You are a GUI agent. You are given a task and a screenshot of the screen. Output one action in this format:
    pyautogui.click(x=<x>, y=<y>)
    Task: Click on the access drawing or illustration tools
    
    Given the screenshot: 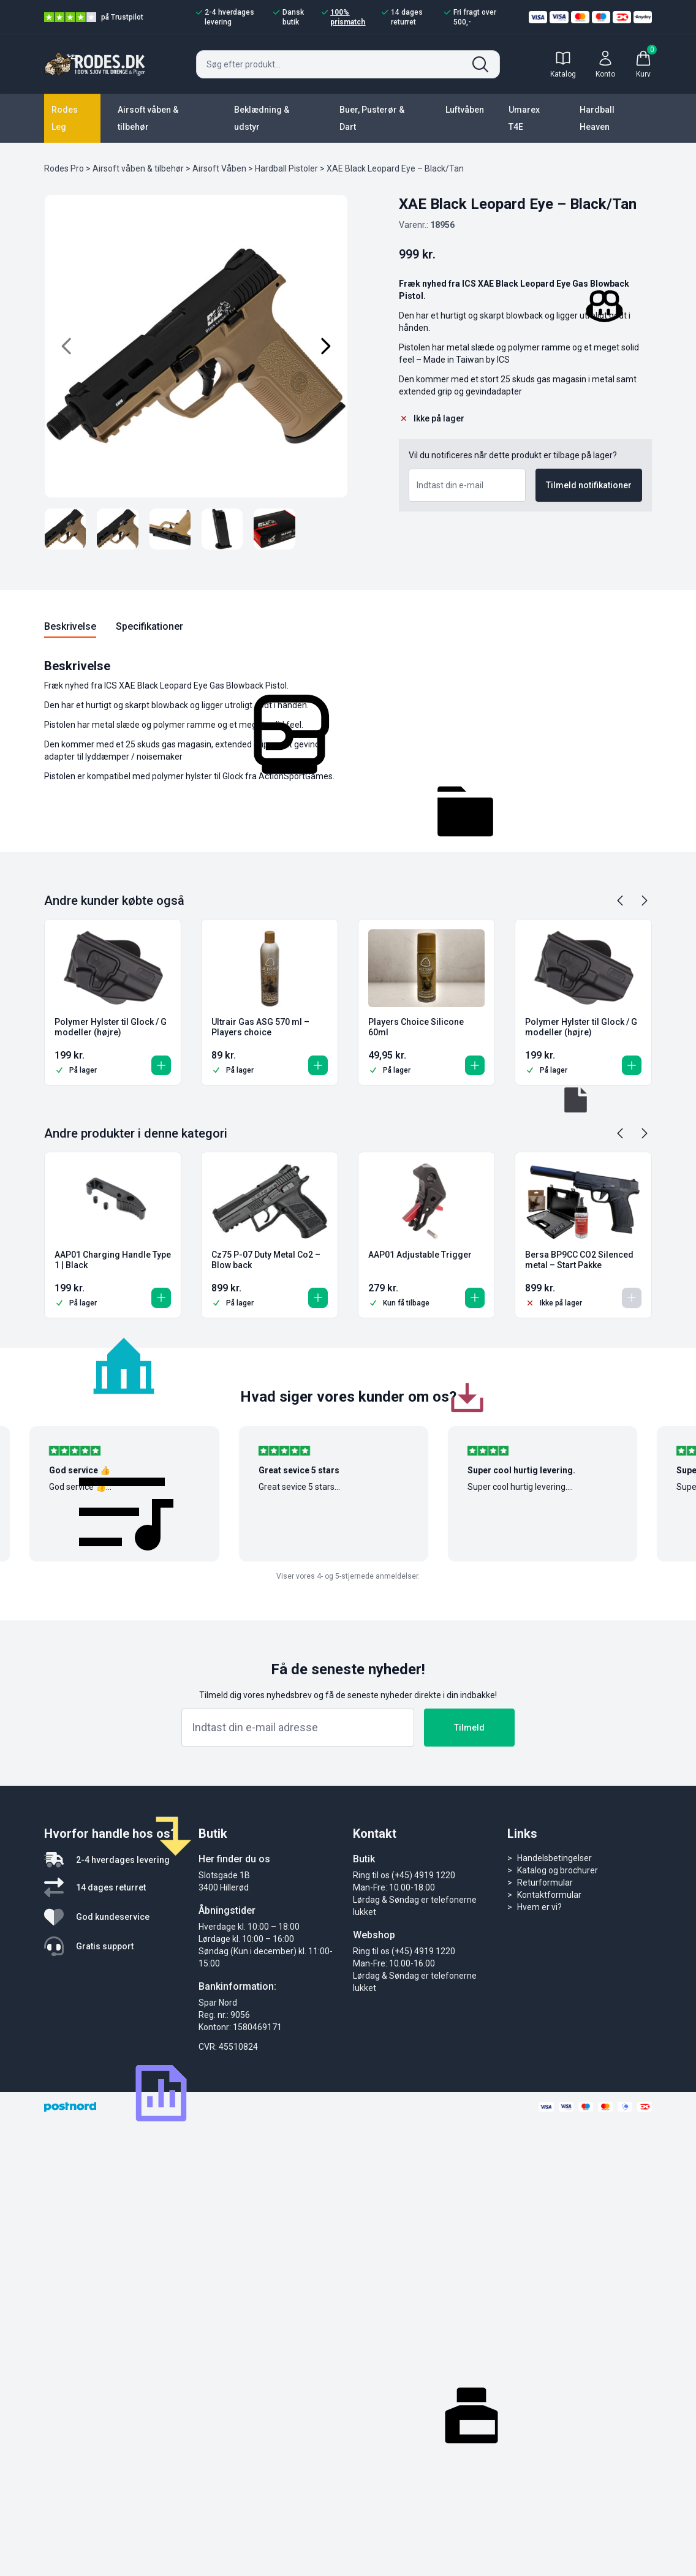 What is the action you would take?
    pyautogui.click(x=471, y=2414)
    